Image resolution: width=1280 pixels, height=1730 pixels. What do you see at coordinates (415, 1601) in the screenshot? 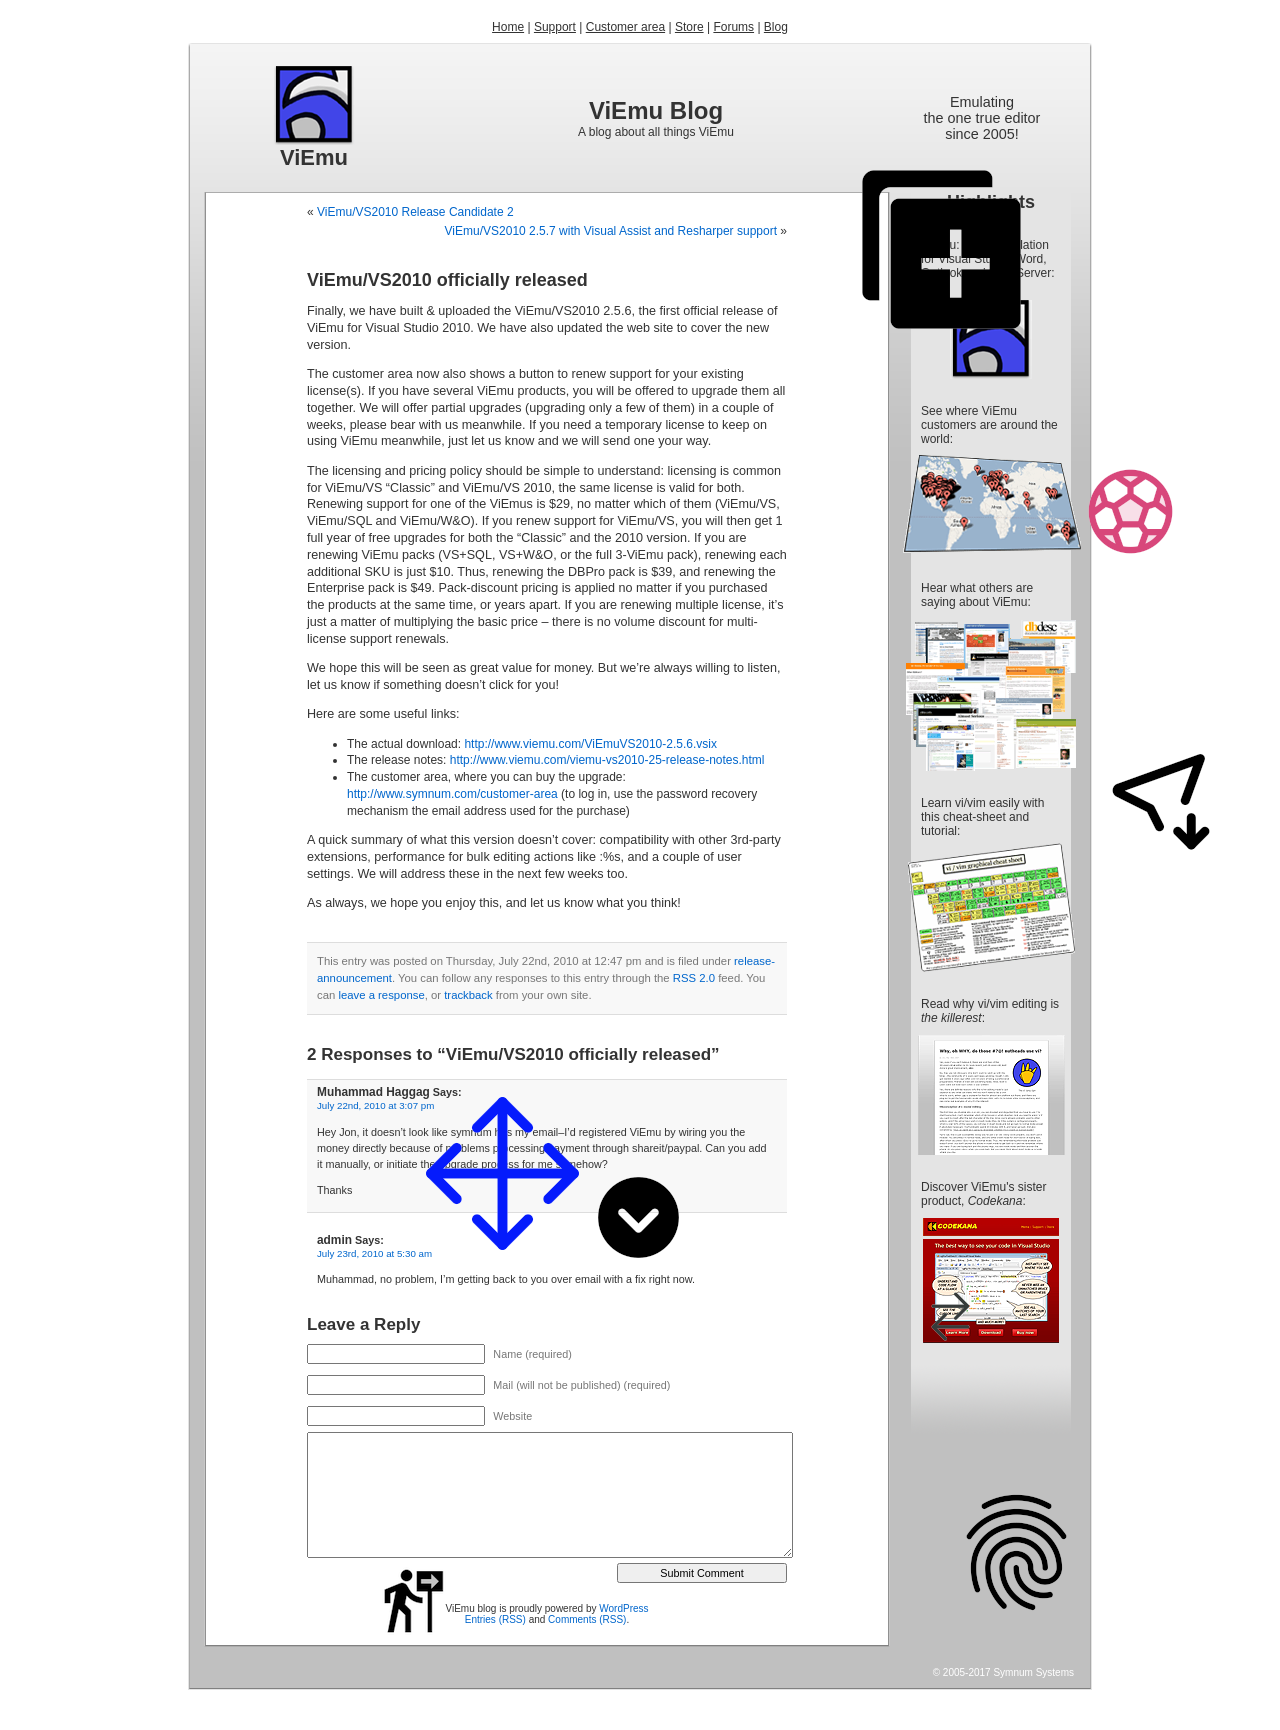
I see `follow directional signage or wayfinding` at bounding box center [415, 1601].